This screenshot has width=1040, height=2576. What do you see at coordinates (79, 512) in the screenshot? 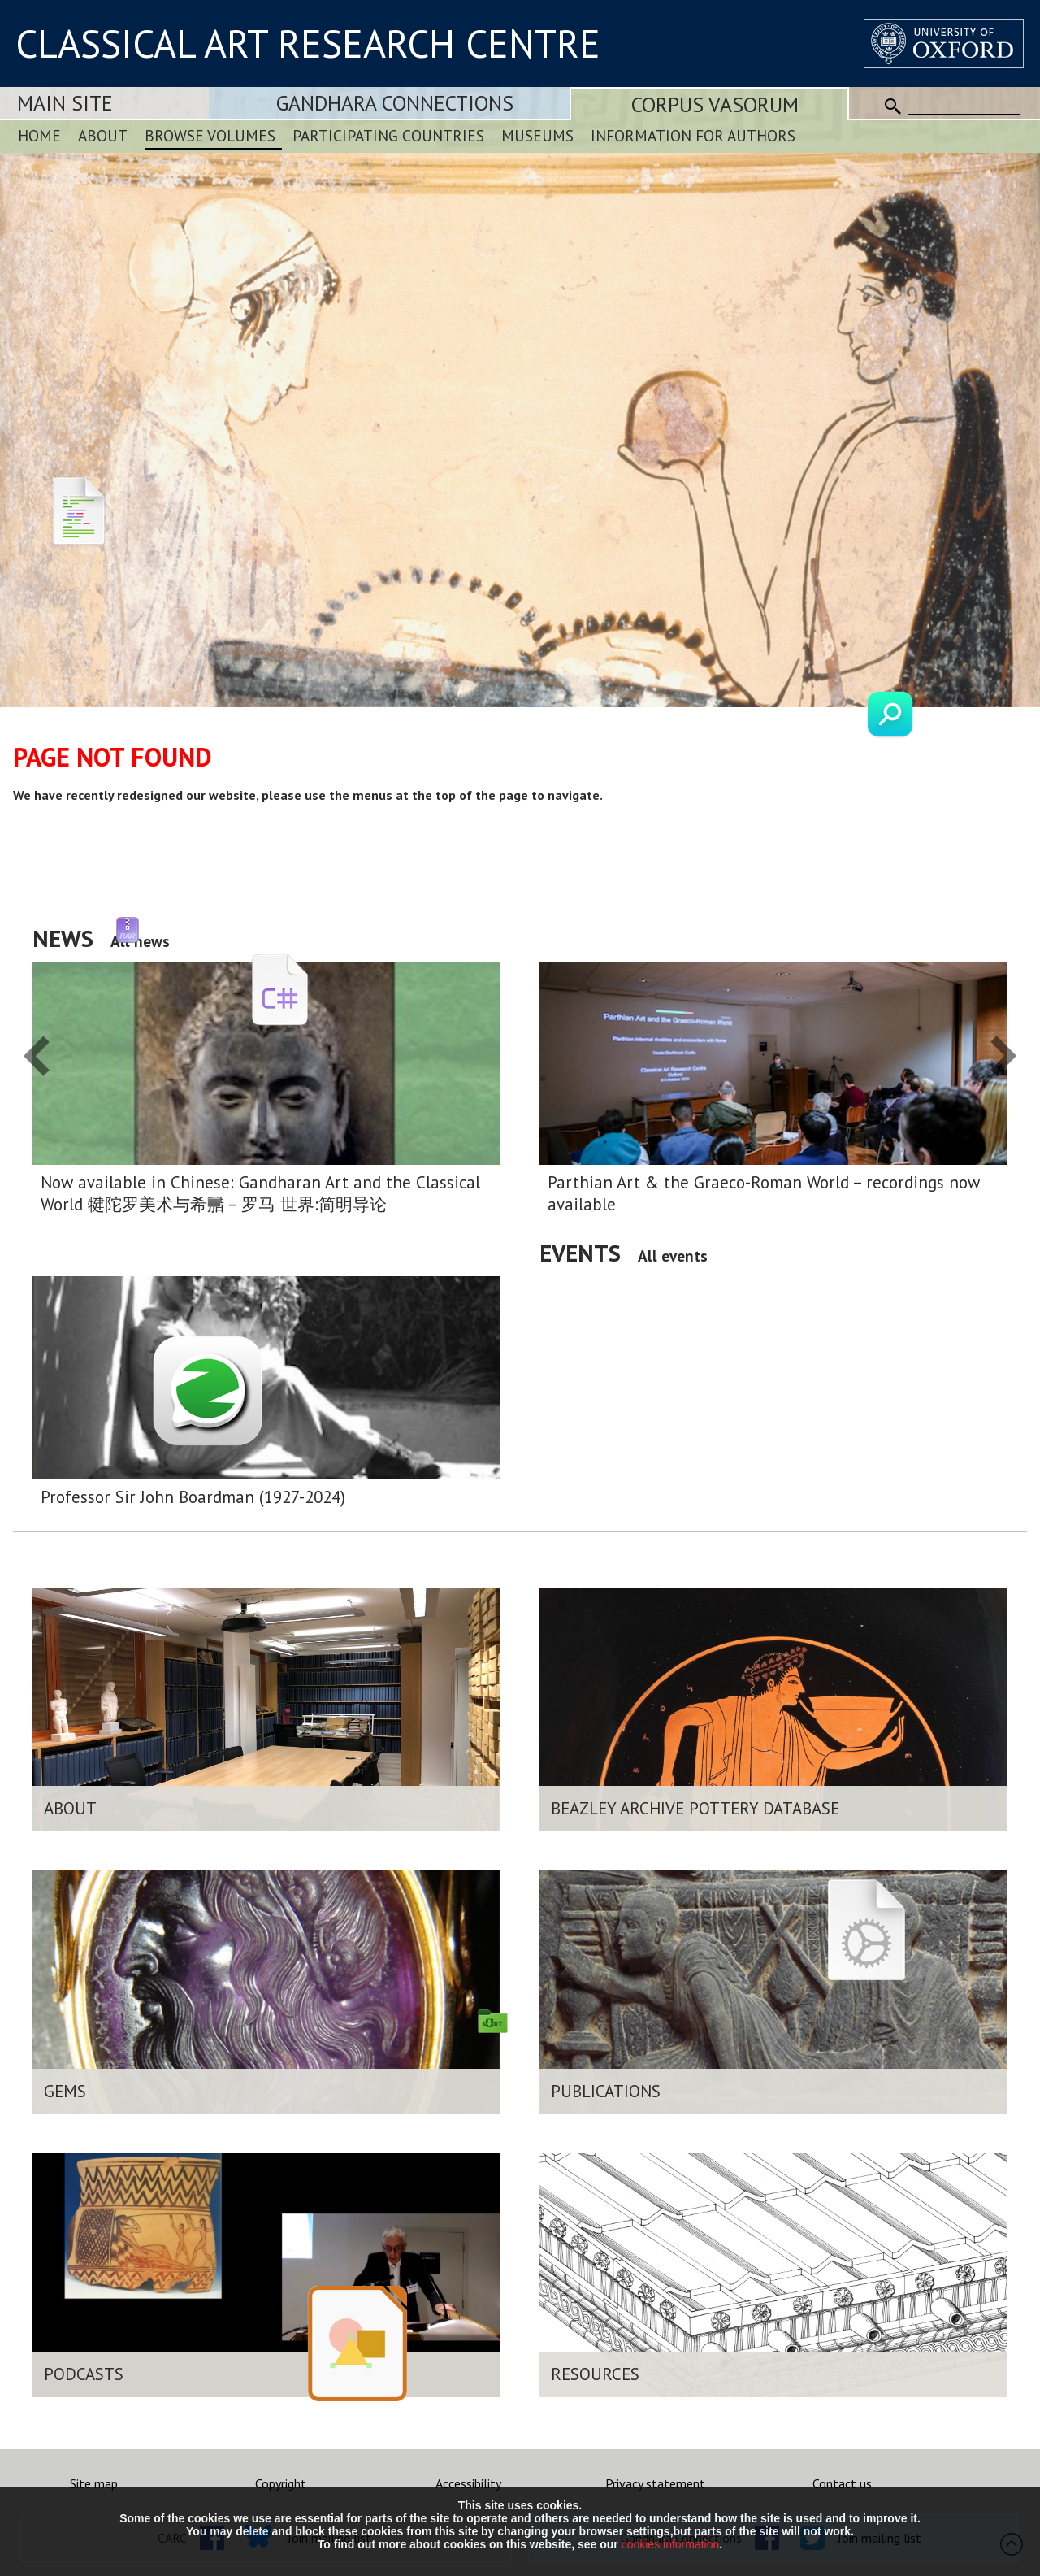
I see `a COBOL source code file` at bounding box center [79, 512].